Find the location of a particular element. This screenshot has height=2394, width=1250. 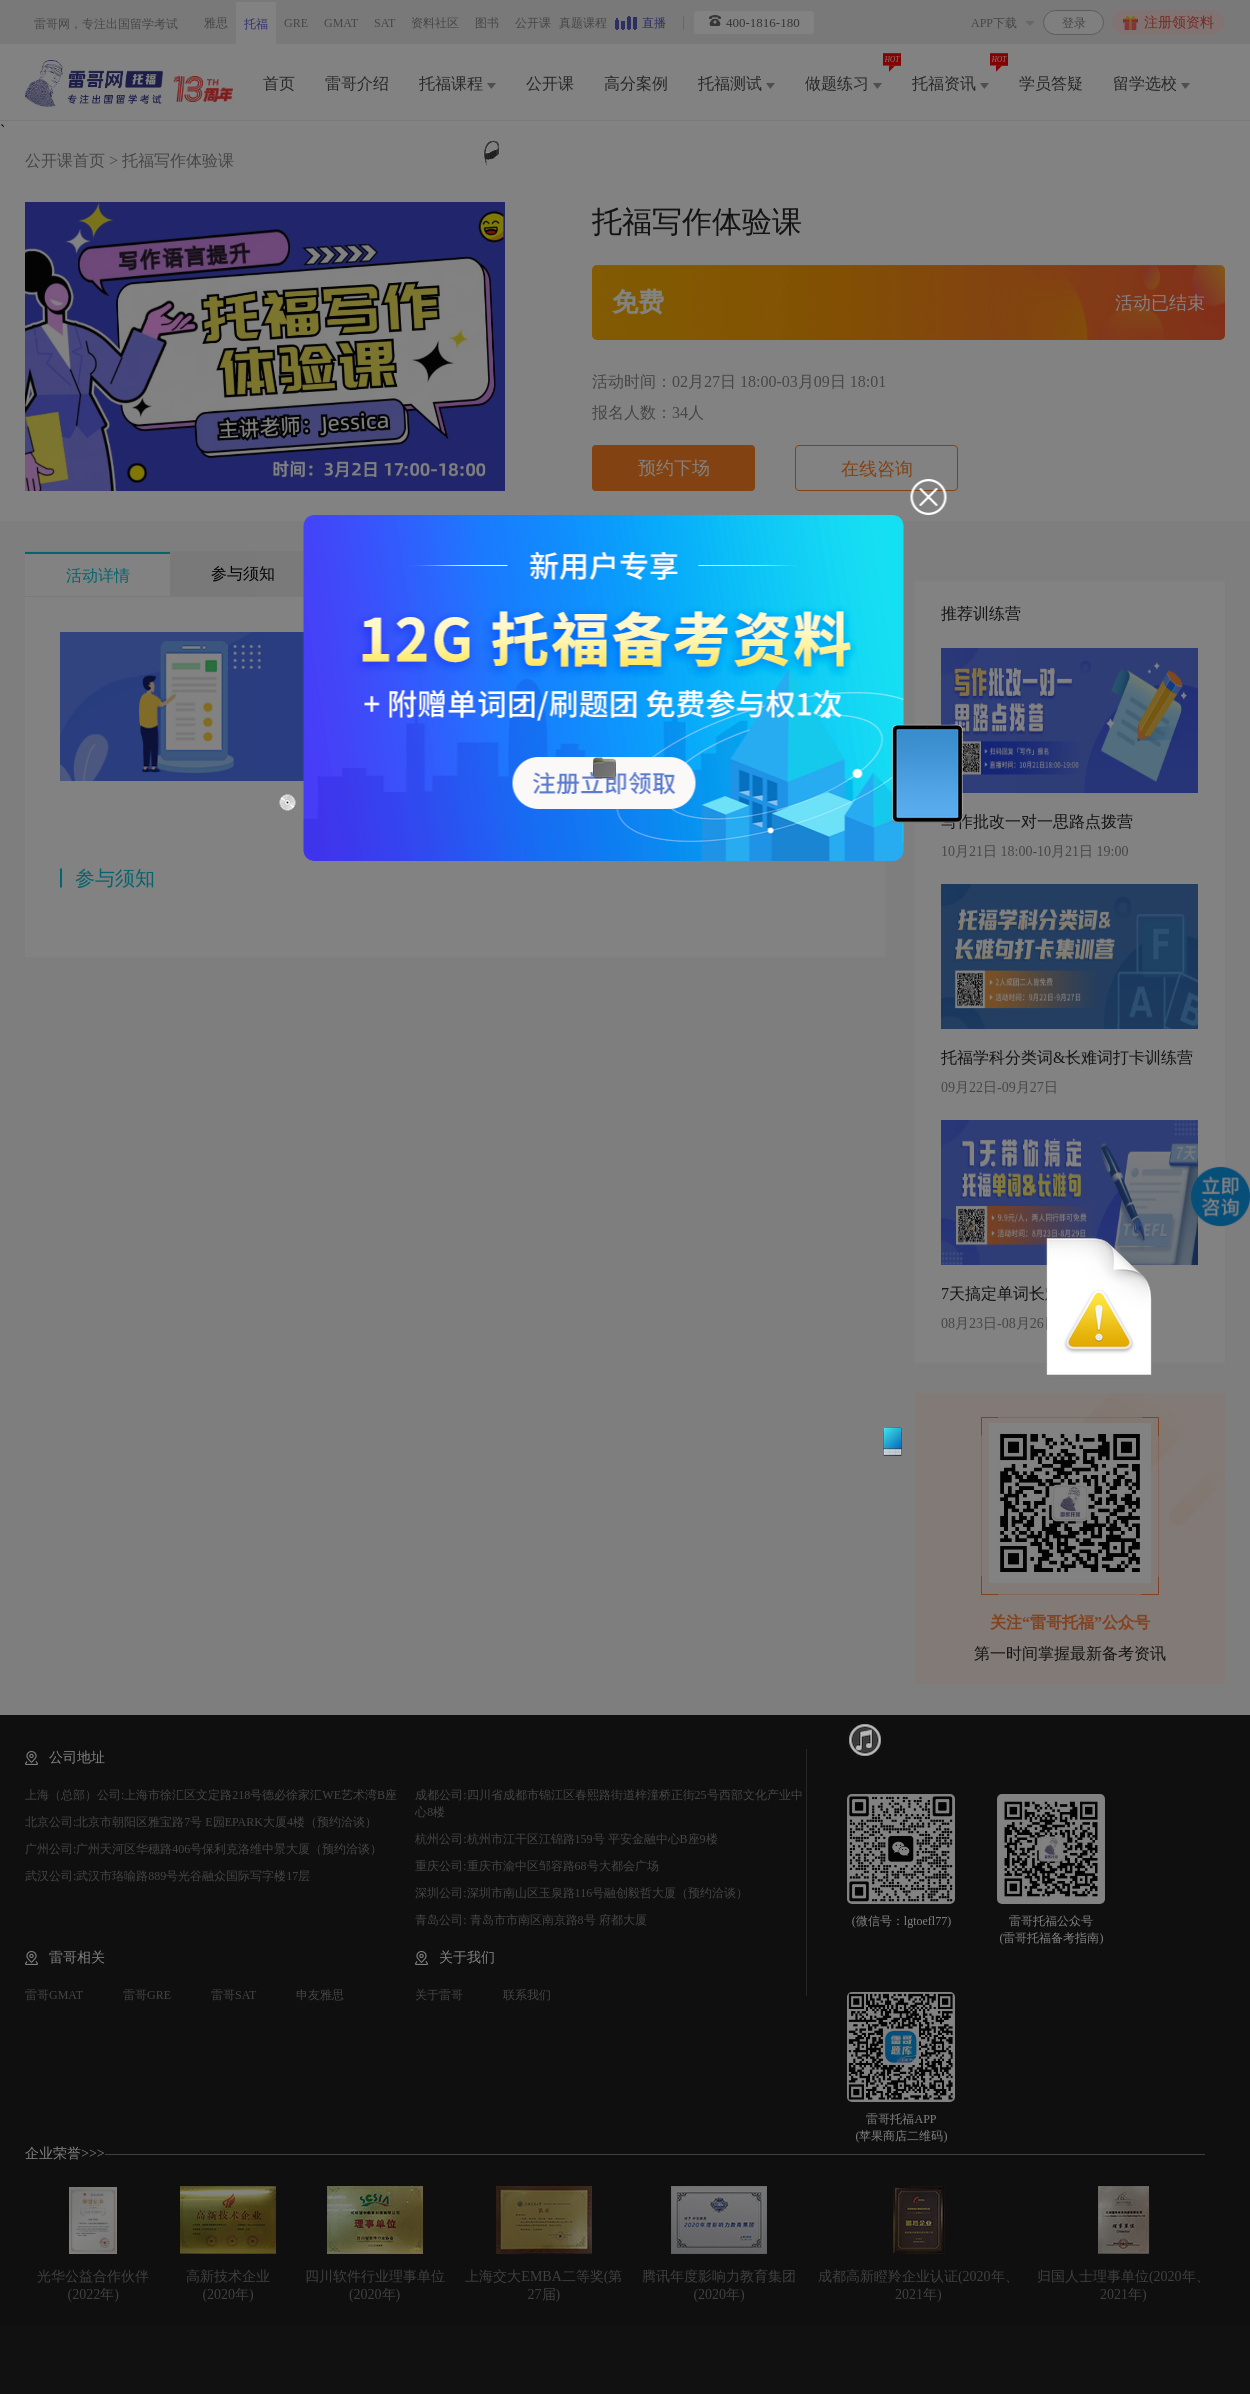

access your music library is located at coordinates (865, 1740).